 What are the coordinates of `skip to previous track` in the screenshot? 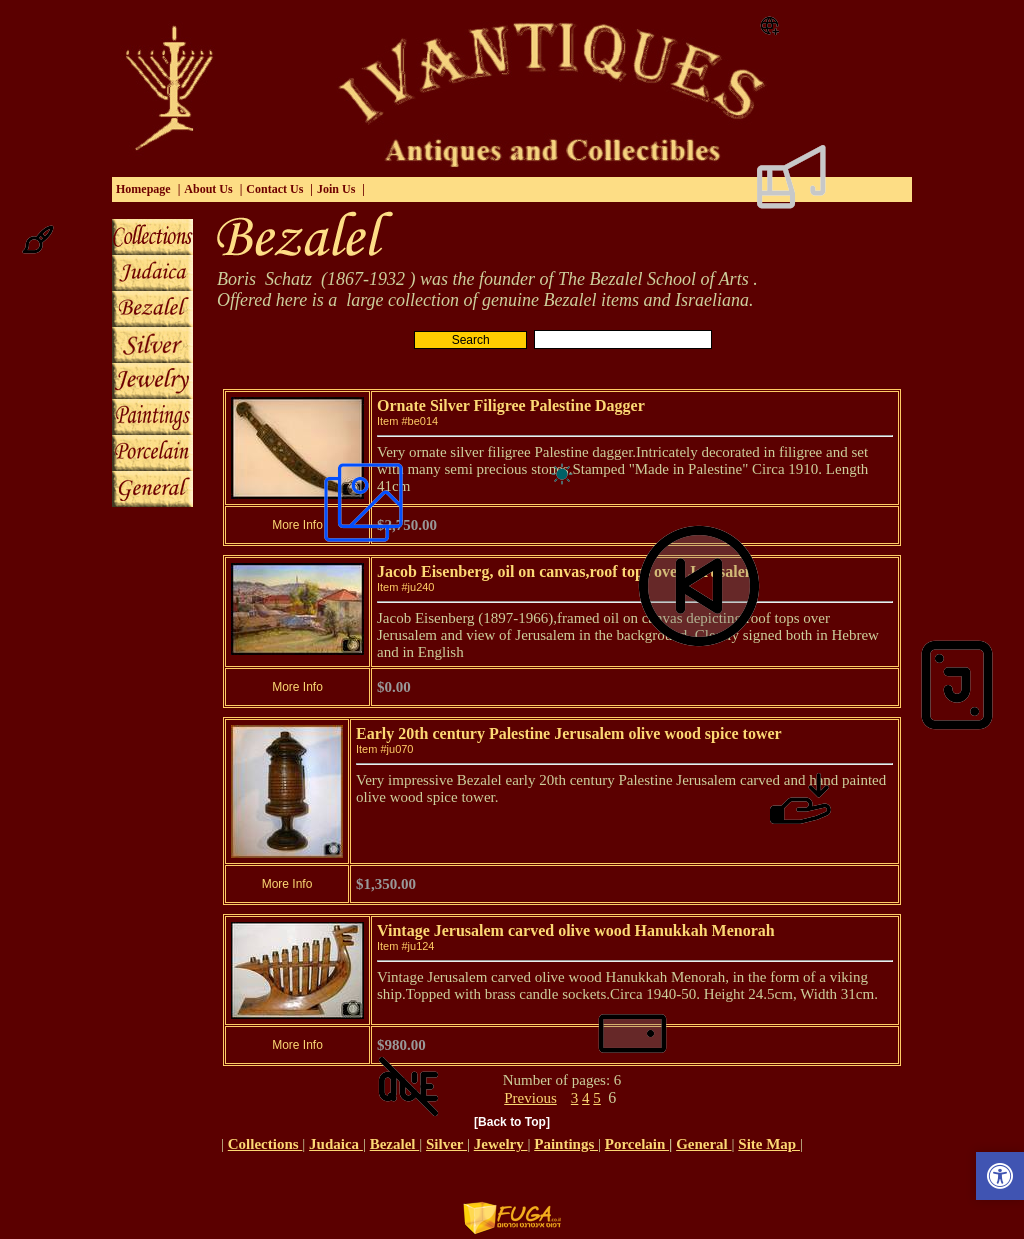 It's located at (699, 586).